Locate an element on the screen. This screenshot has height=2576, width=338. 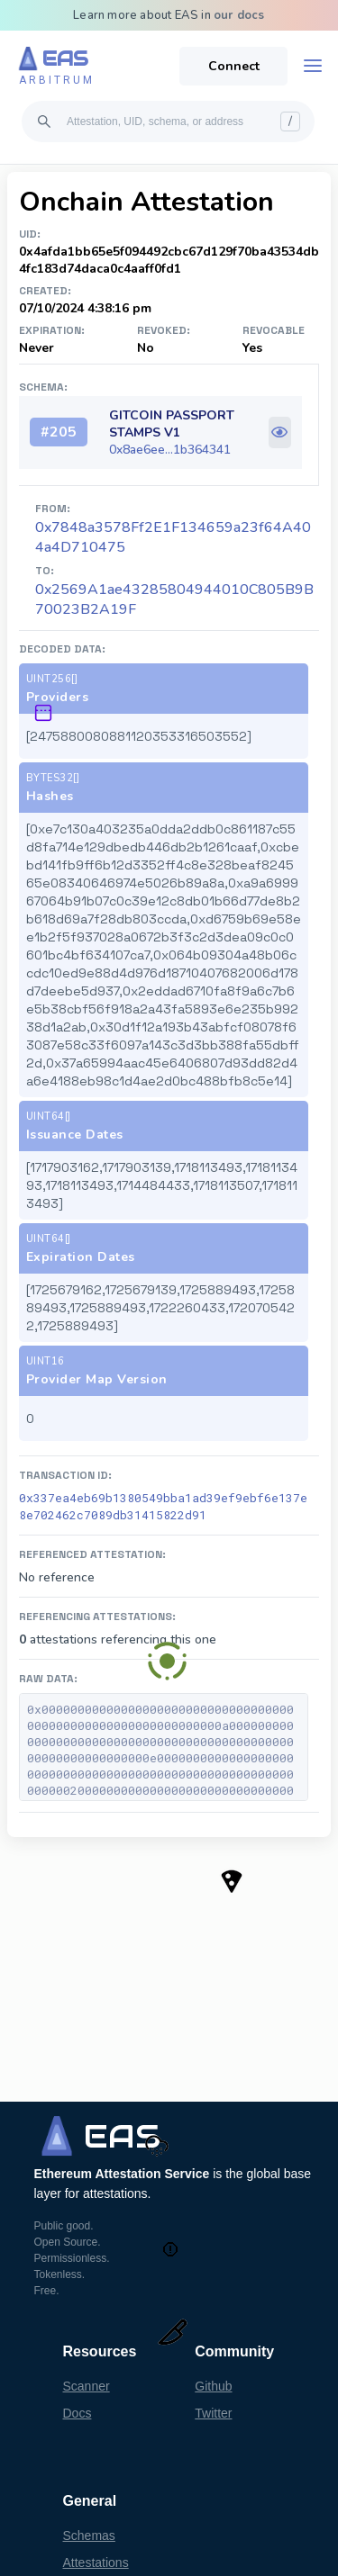
access cutting or slicing tools is located at coordinates (172, 2332).